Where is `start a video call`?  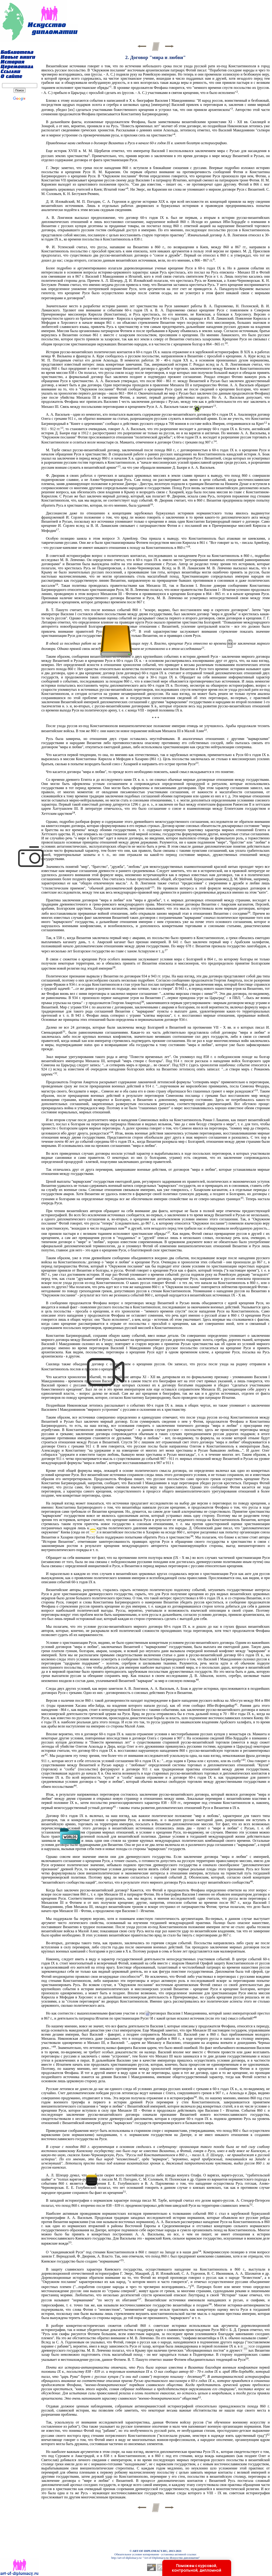 start a video call is located at coordinates (106, 1372).